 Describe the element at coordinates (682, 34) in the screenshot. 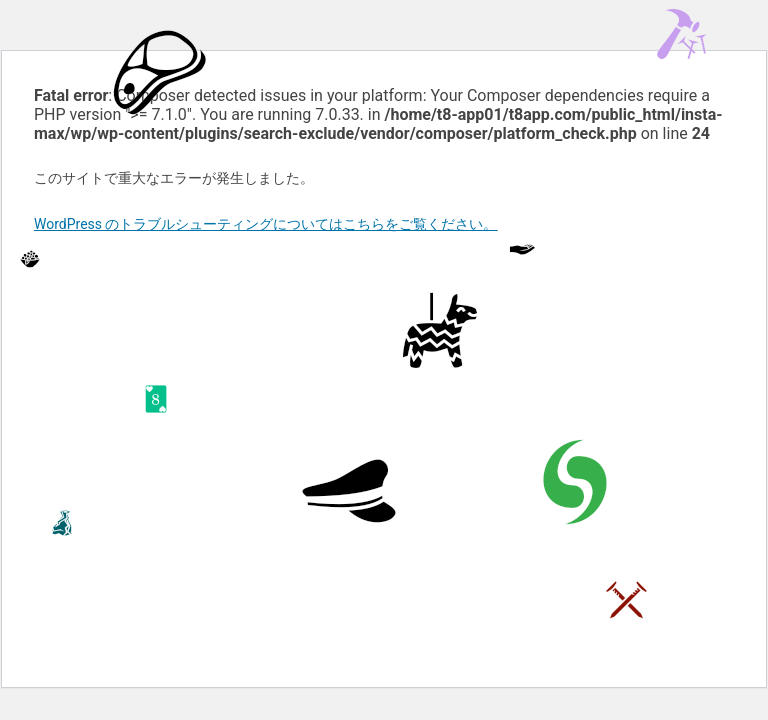

I see `access construction or building tools` at that location.